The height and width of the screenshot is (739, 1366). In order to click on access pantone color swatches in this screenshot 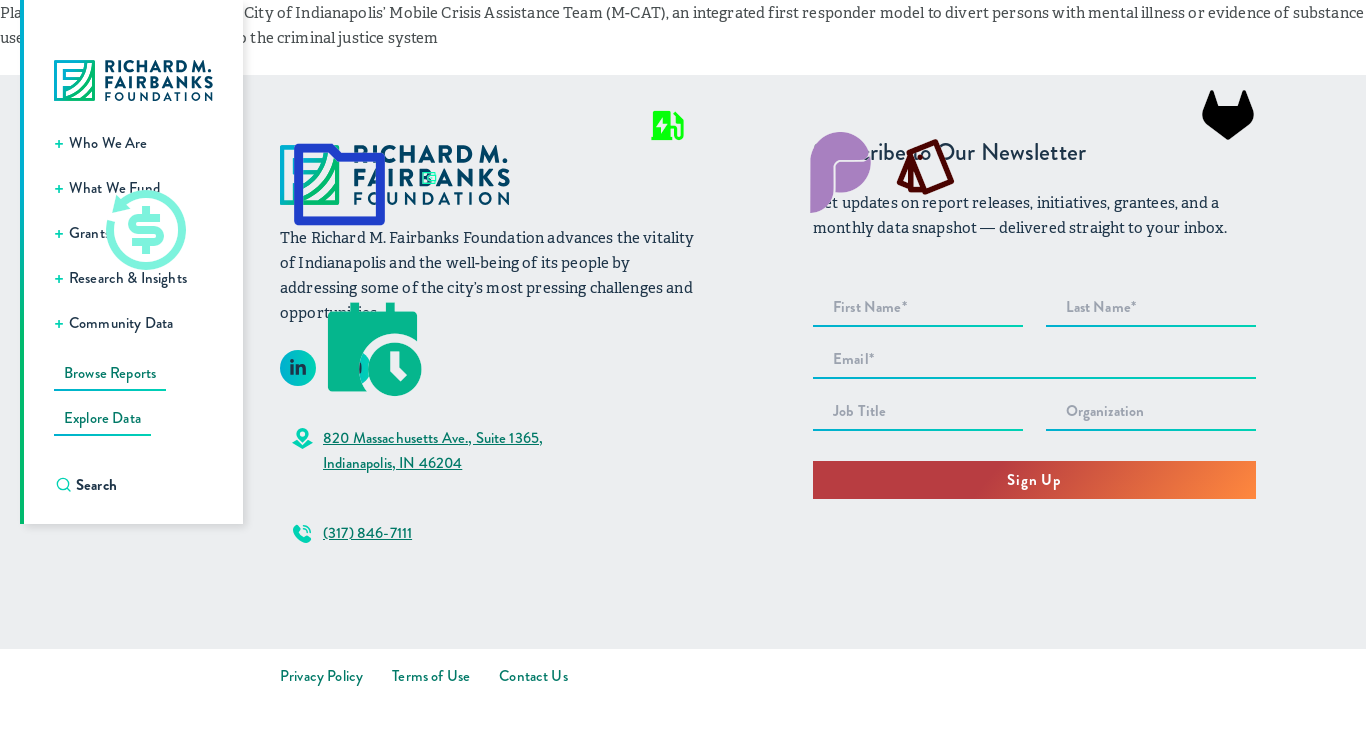, I will do `click(925, 167)`.